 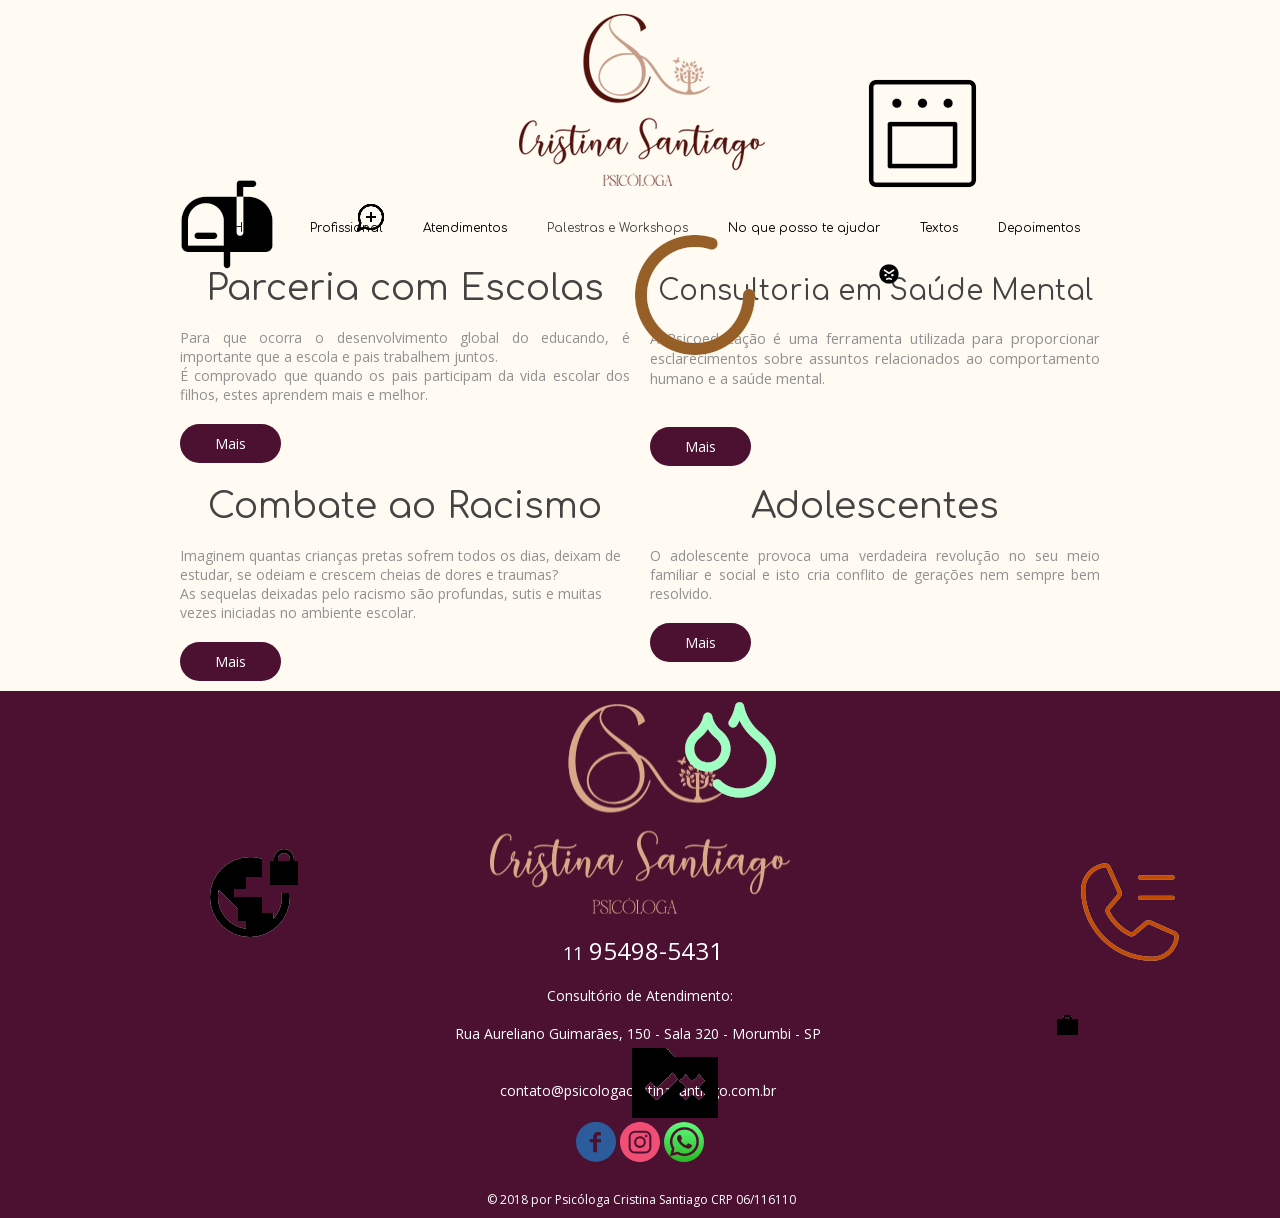 I want to click on loading content in progress, so click(x=695, y=295).